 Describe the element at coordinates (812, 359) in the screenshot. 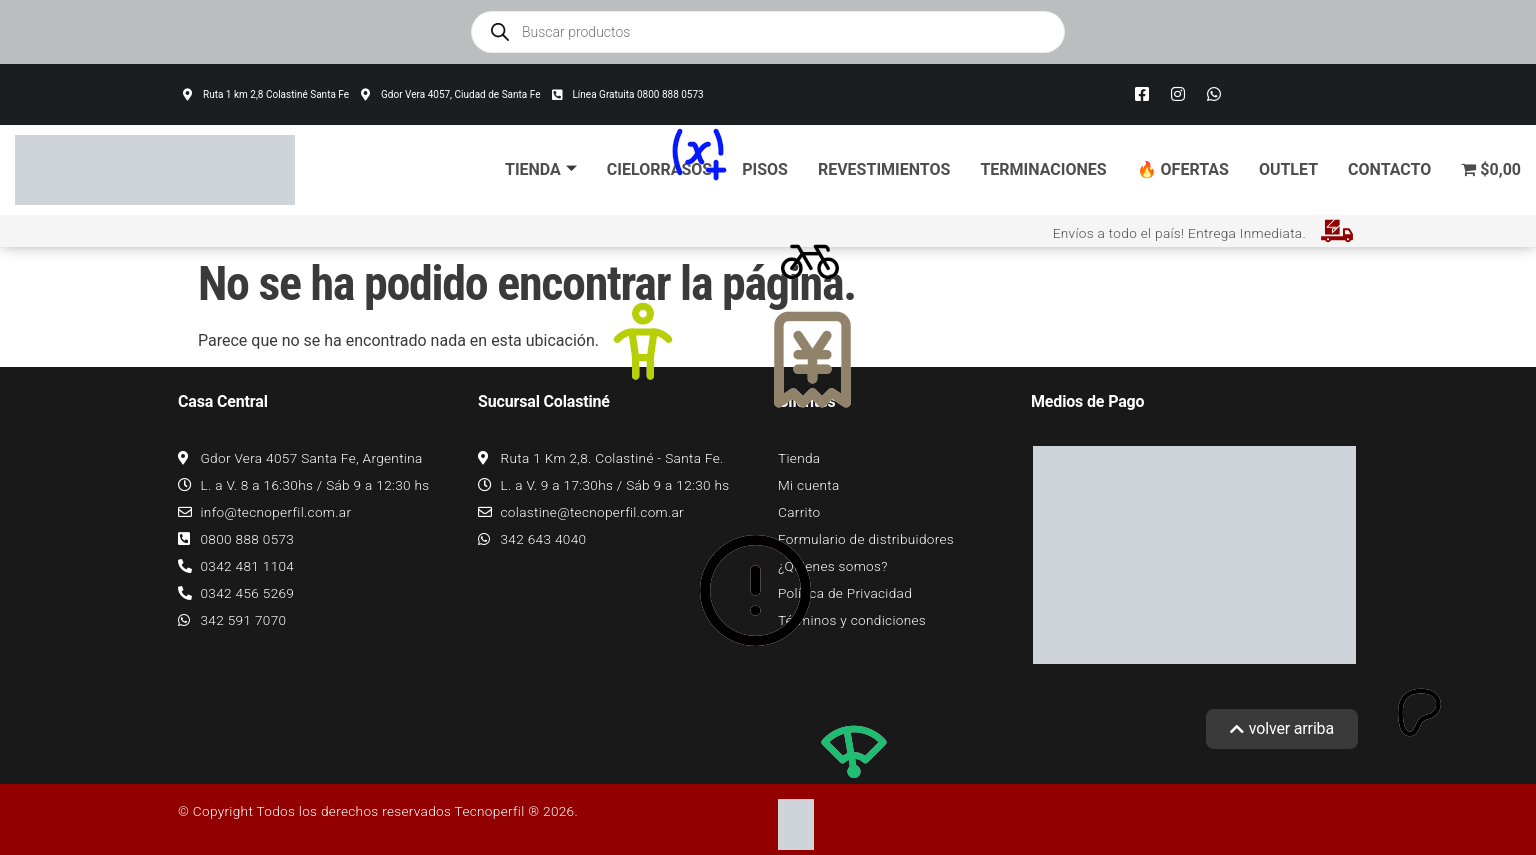

I see `view yen transaction receipt` at that location.